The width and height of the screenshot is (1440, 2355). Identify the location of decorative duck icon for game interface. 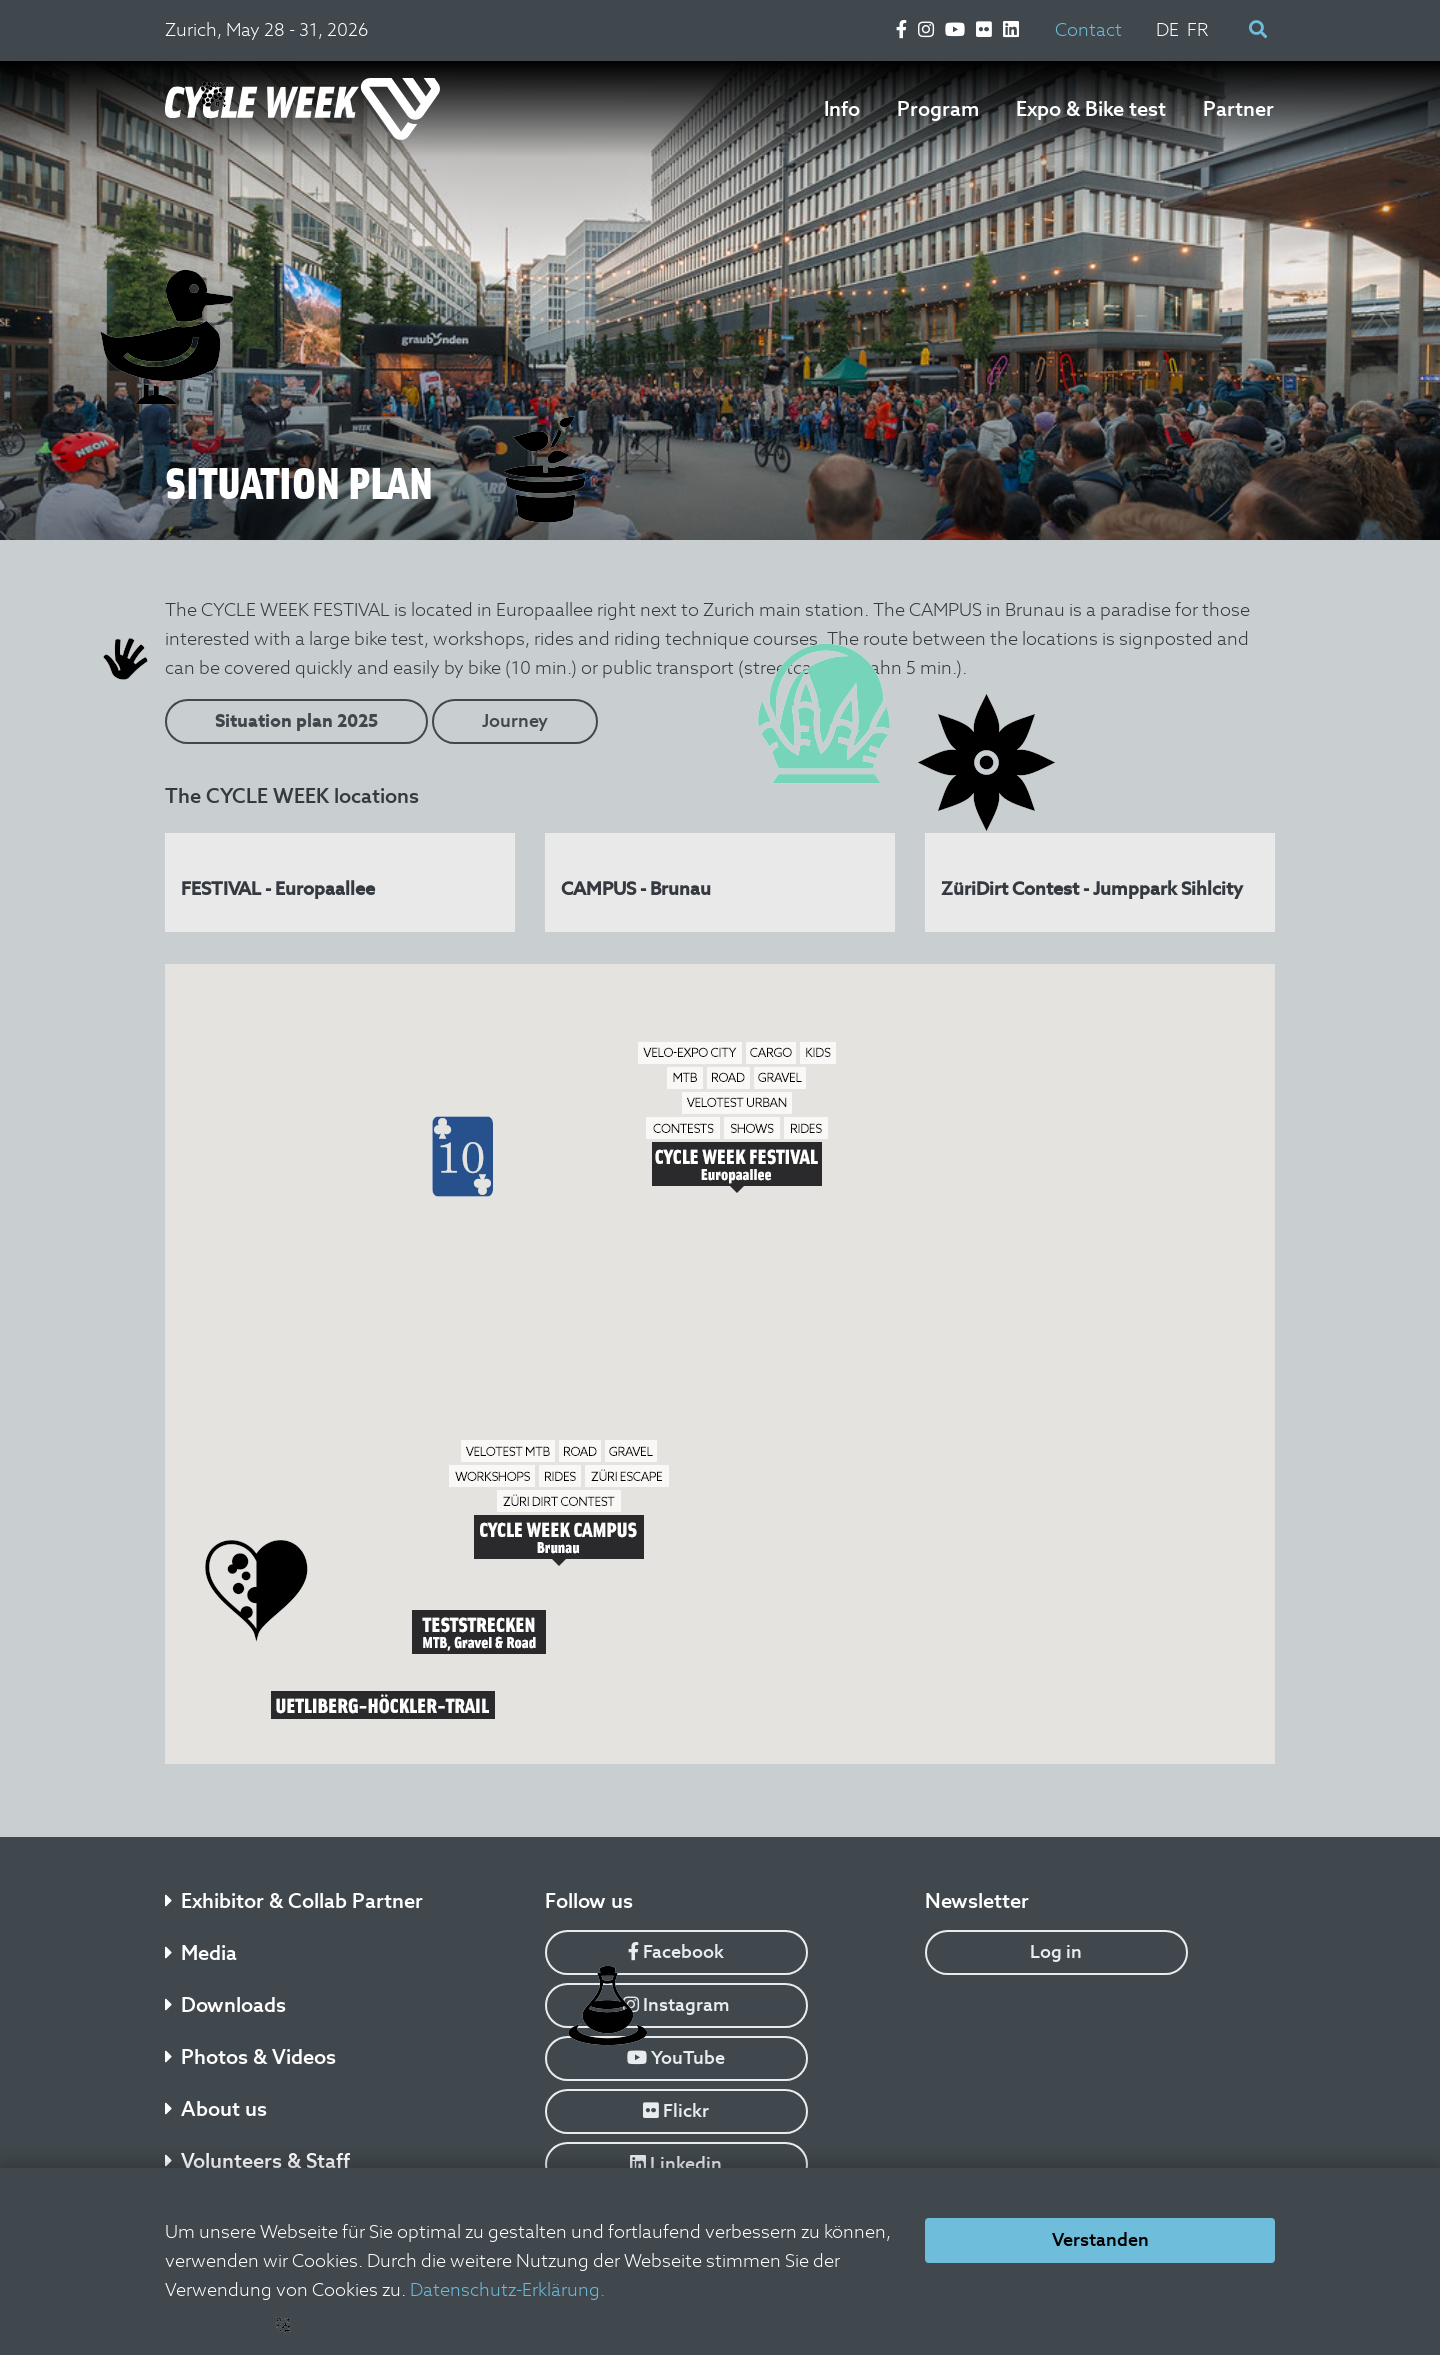
(167, 337).